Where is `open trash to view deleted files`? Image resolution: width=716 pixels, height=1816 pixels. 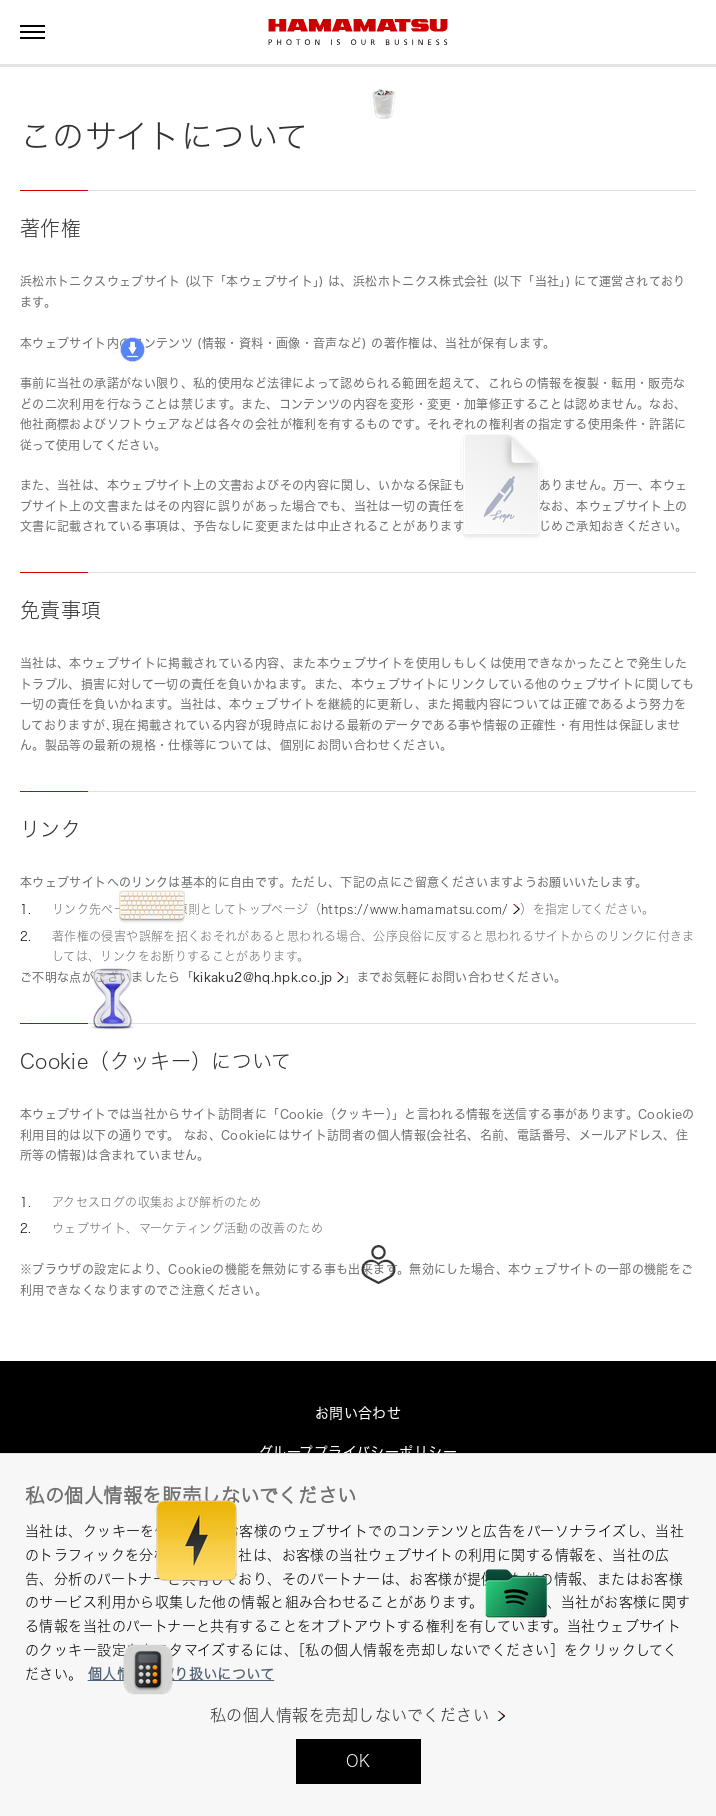
open trash to view deleted files is located at coordinates (384, 104).